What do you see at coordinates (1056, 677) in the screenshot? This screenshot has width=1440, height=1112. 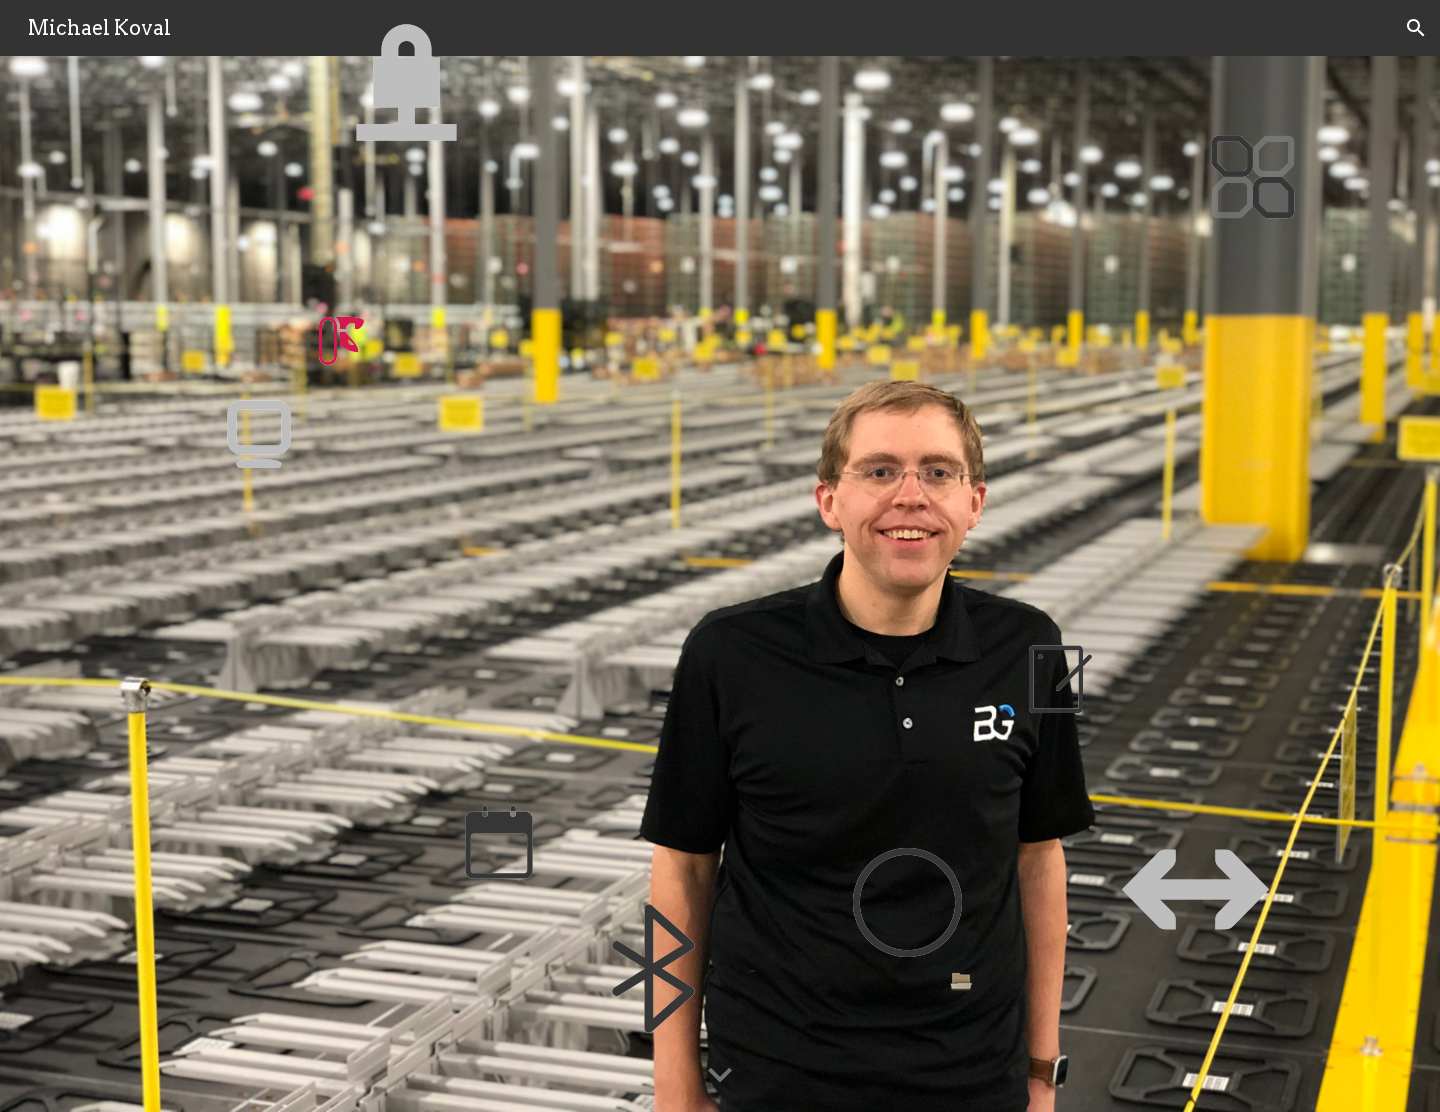 I see `indicates a connected PDA or tablet device` at bounding box center [1056, 677].